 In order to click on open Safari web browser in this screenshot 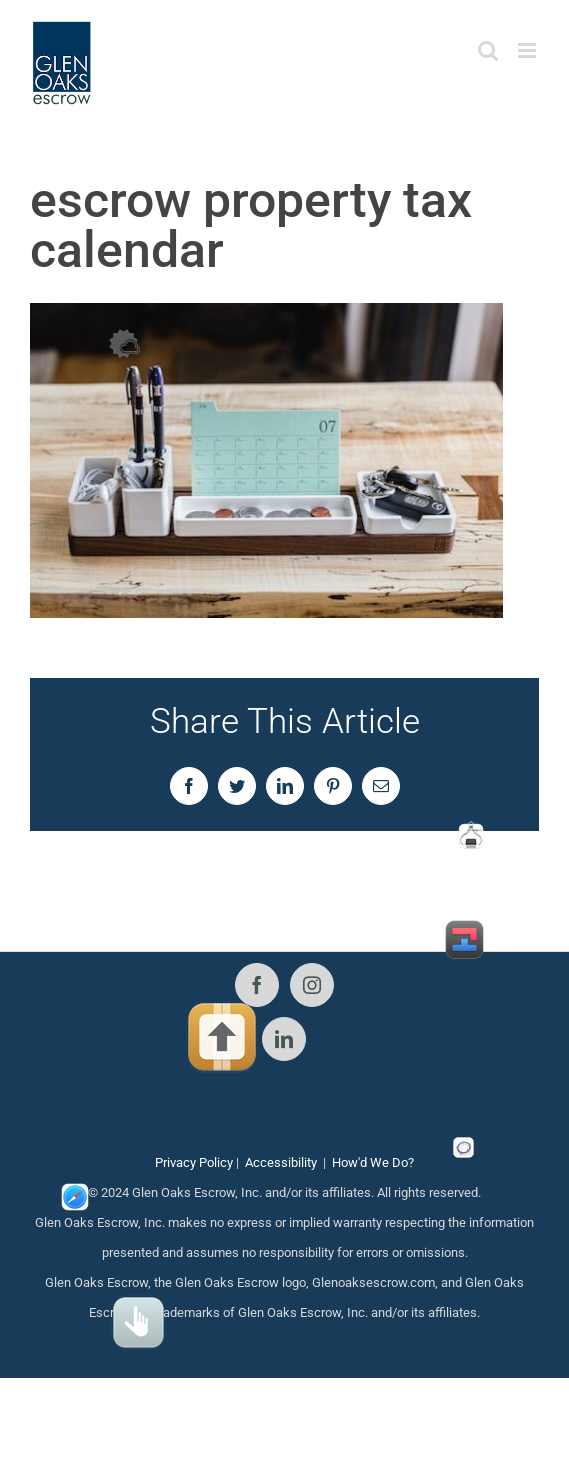, I will do `click(75, 1197)`.